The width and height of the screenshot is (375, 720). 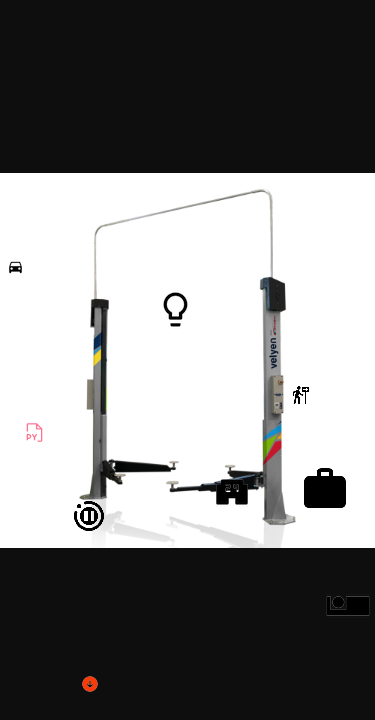 What do you see at coordinates (325, 489) in the screenshot?
I see `access work-related files or apps` at bounding box center [325, 489].